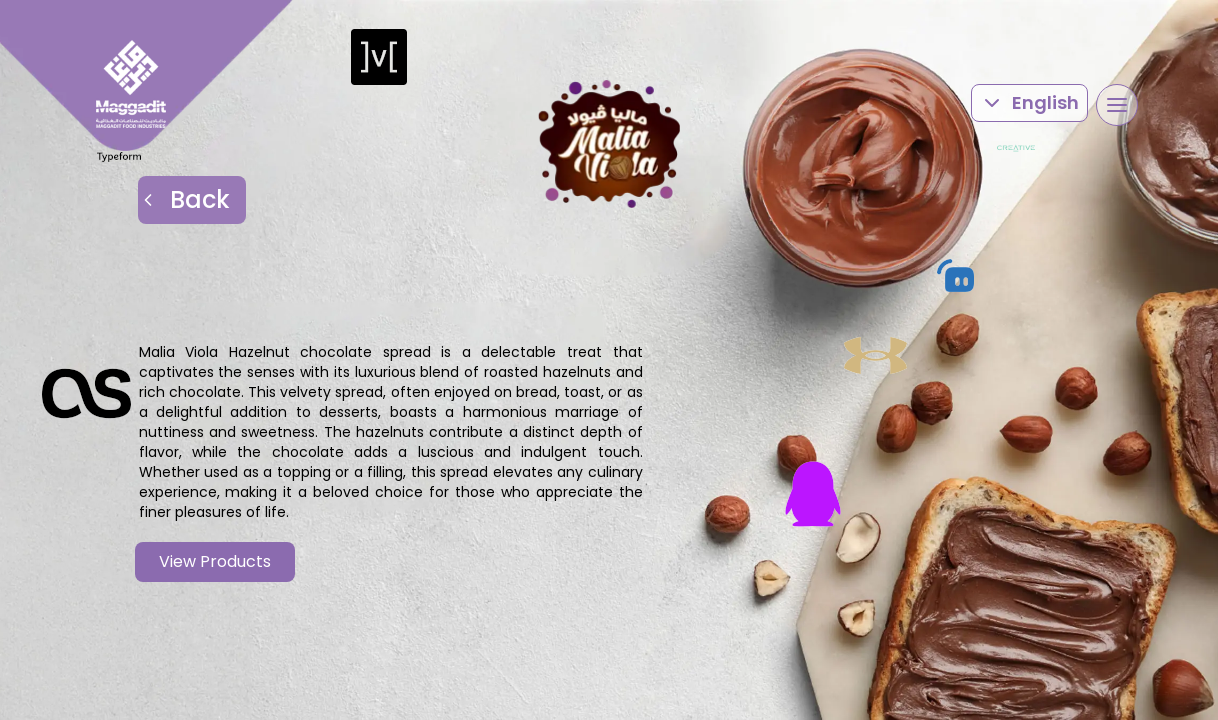 Image resolution: width=1218 pixels, height=720 pixels. Describe the element at coordinates (119, 157) in the screenshot. I see `Typeform logo` at that location.